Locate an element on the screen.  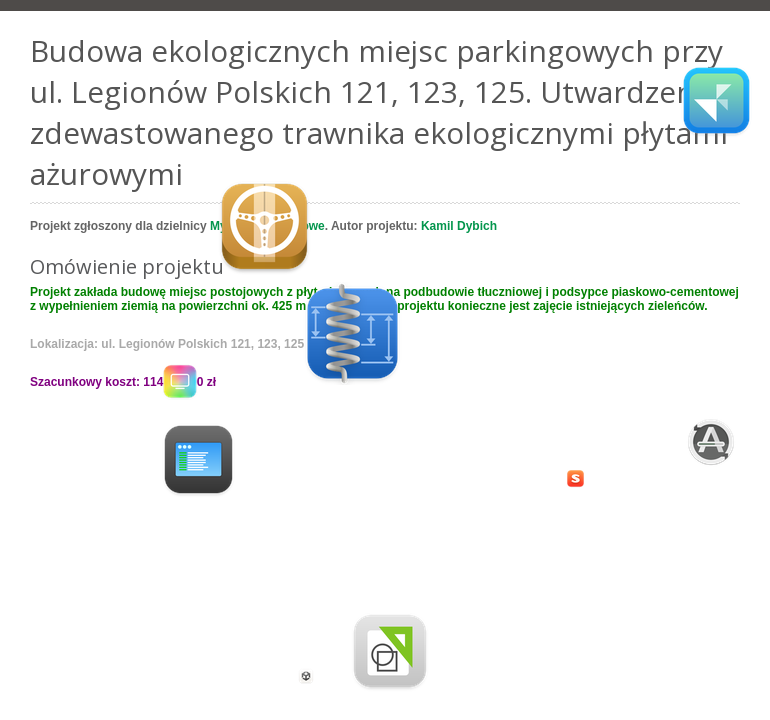
open the Elastic app is located at coordinates (352, 333).